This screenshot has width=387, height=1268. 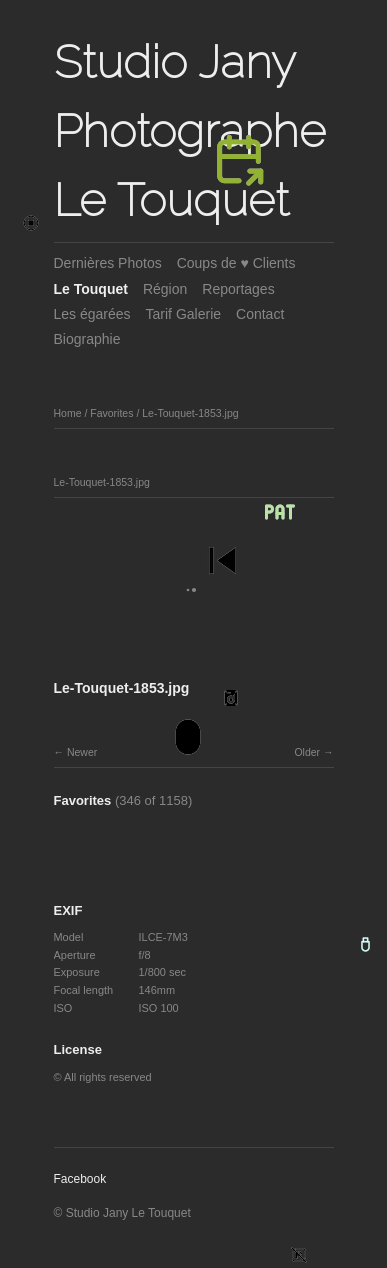 What do you see at coordinates (222, 560) in the screenshot?
I see `skip to previous track` at bounding box center [222, 560].